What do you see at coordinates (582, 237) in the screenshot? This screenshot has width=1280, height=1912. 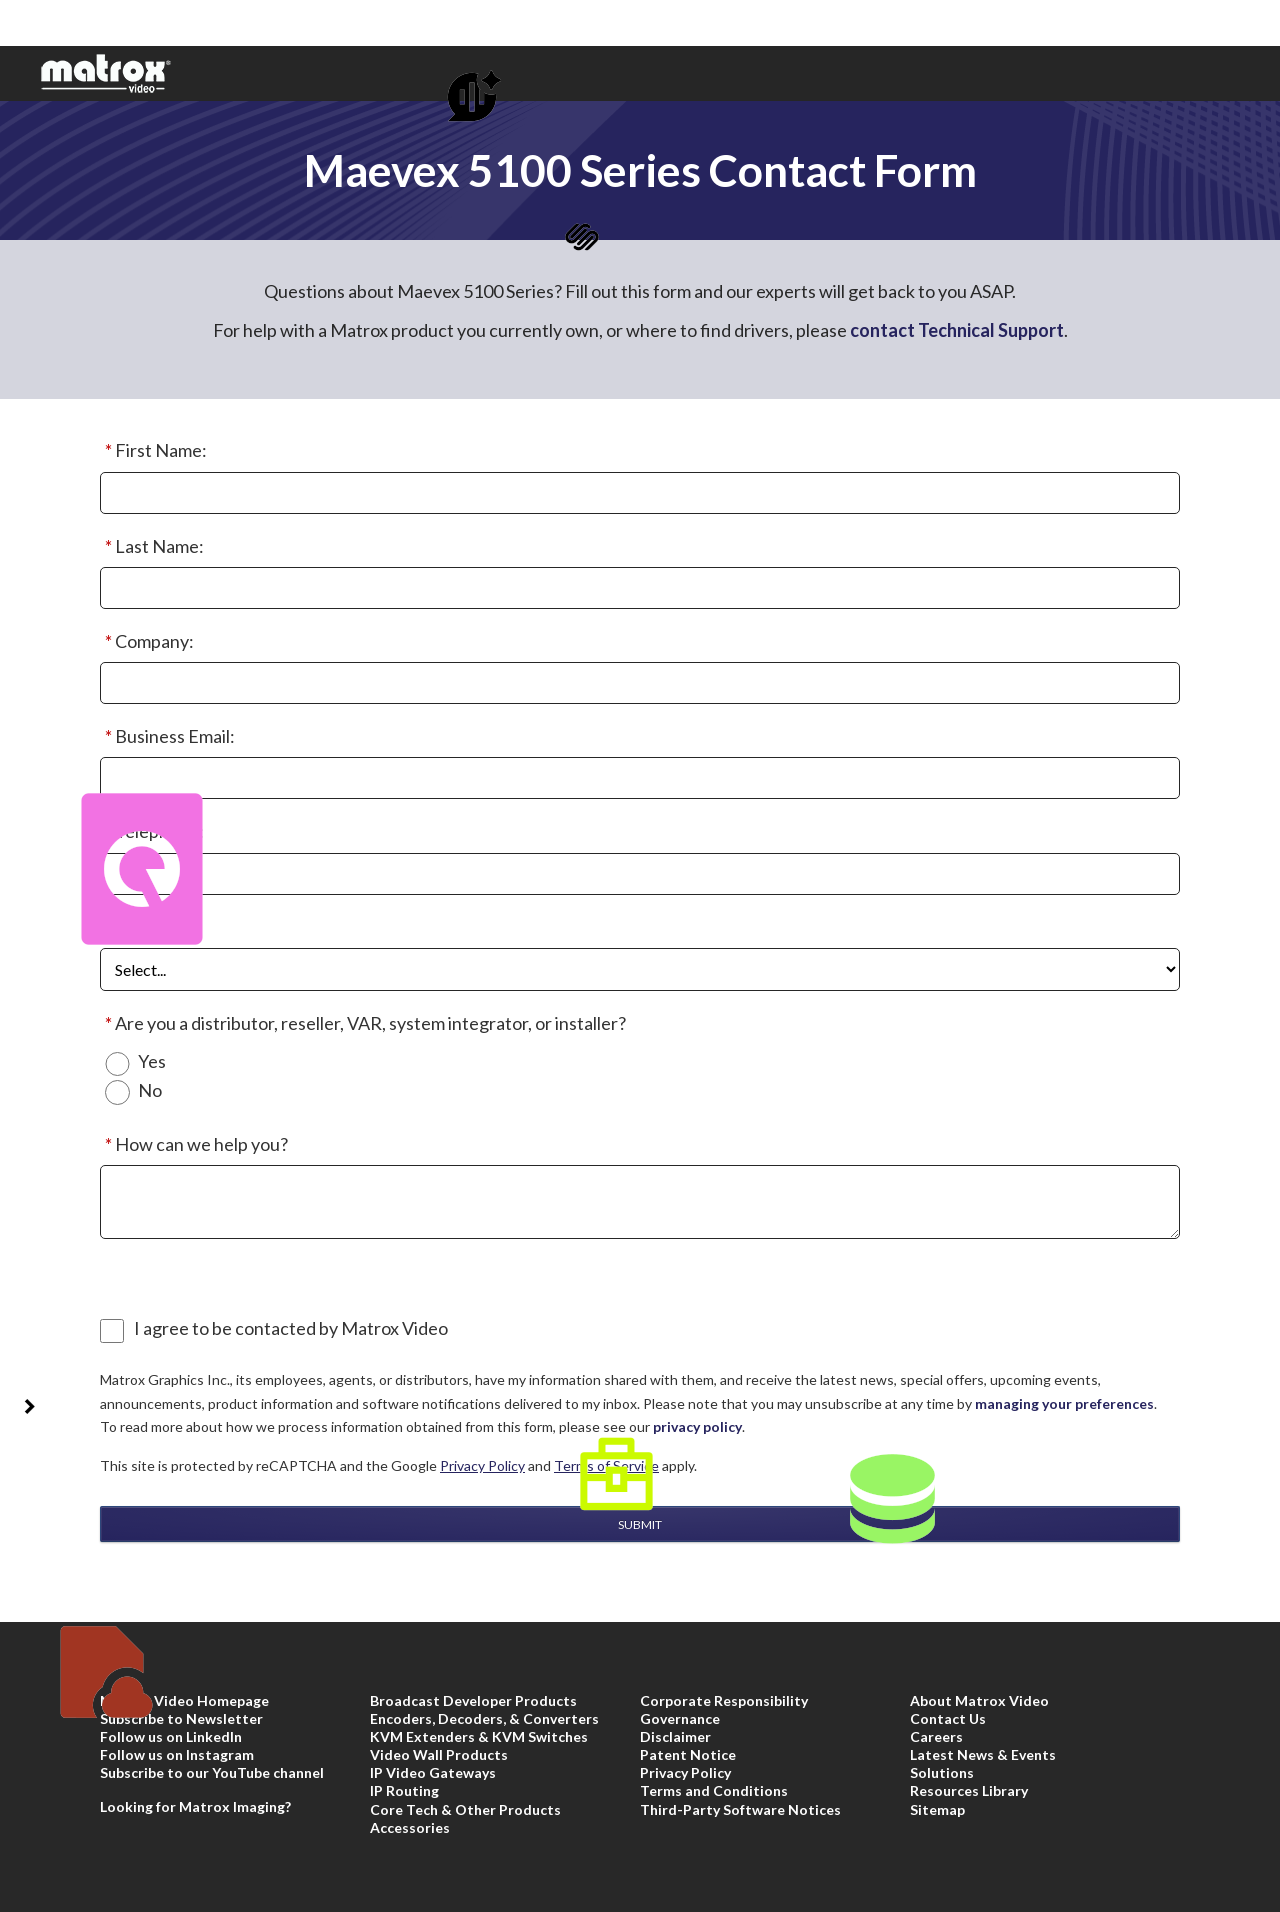 I see `squarespace logo` at bounding box center [582, 237].